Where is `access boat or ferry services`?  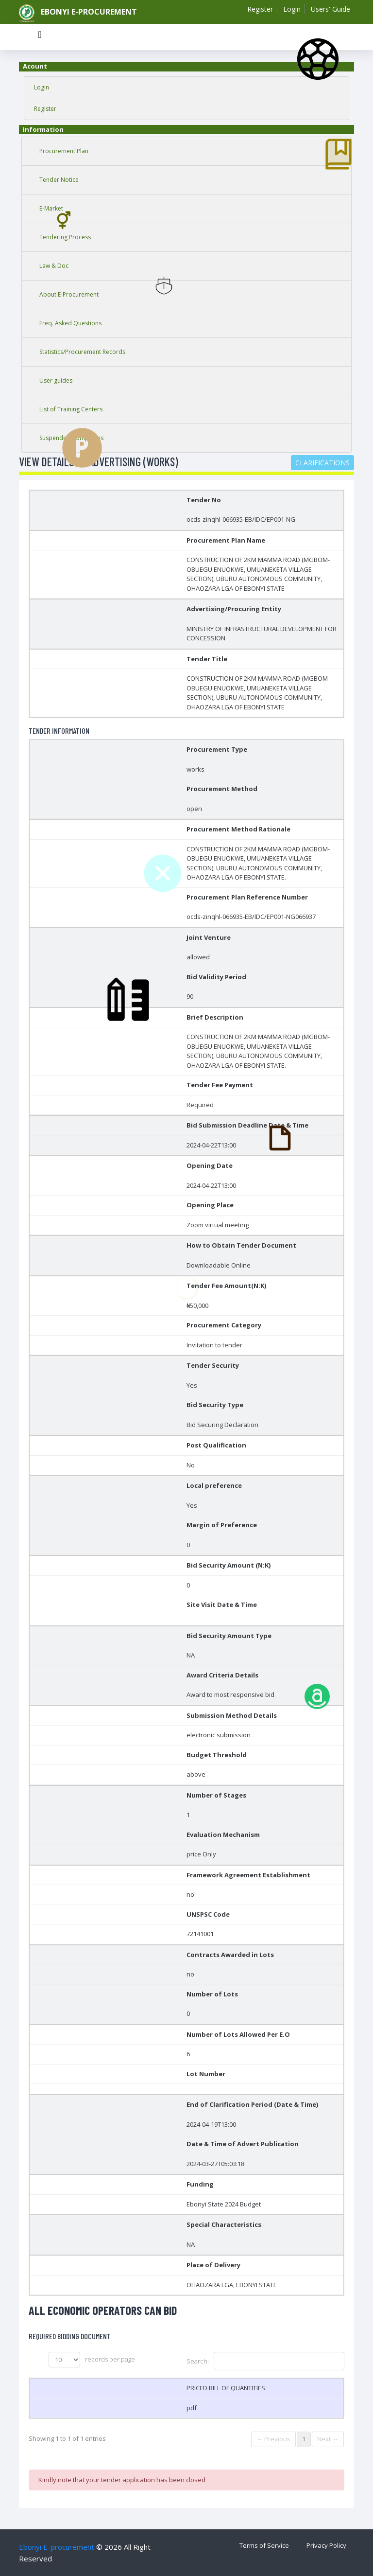
access boat or ferry services is located at coordinates (164, 285).